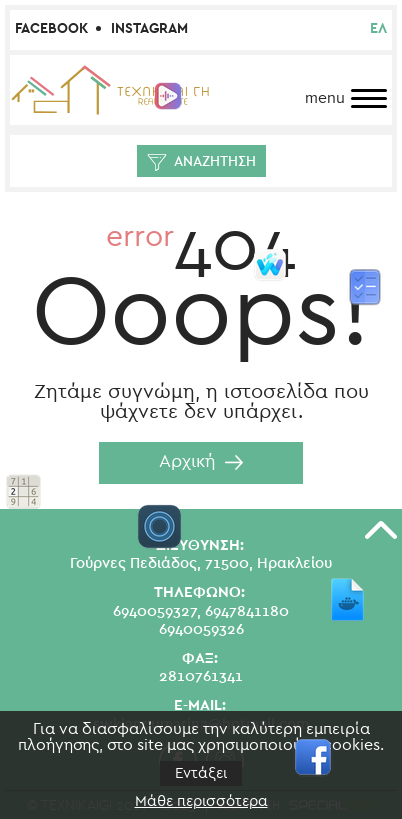 The height and width of the screenshot is (819, 402). Describe the element at coordinates (168, 96) in the screenshot. I see `open decibels audio player app` at that location.